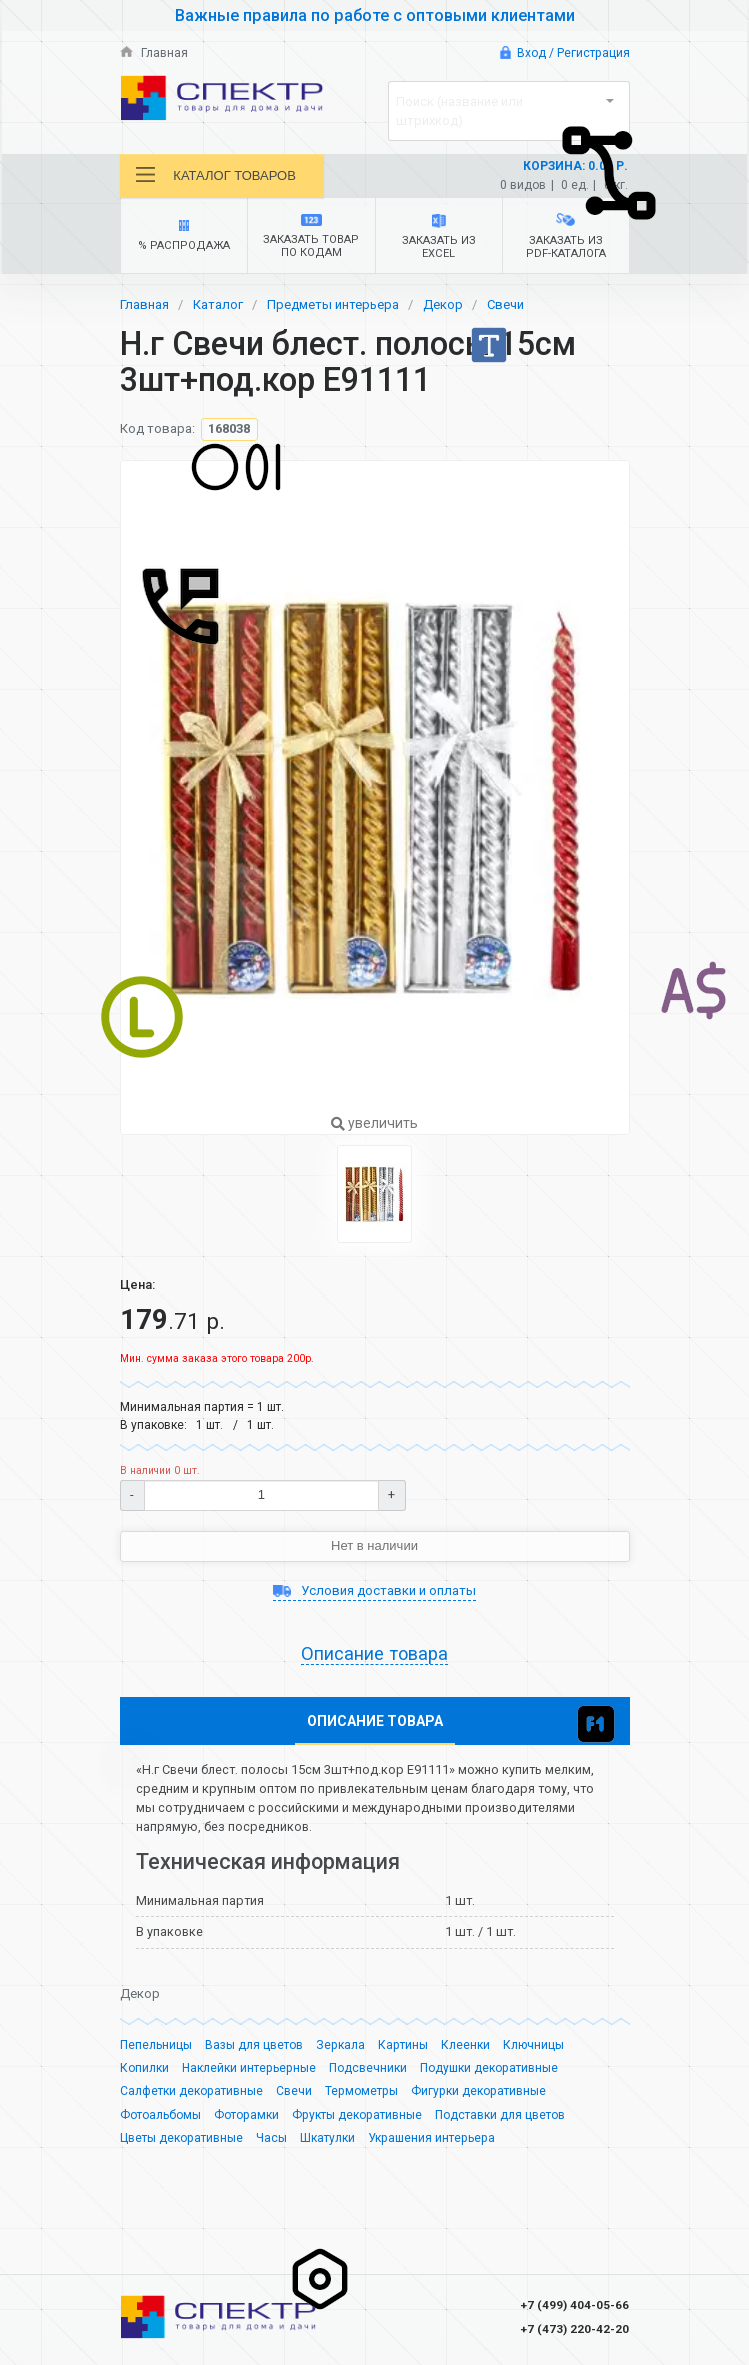  Describe the element at coordinates (489, 345) in the screenshot. I see `format text or access text styling options` at that location.